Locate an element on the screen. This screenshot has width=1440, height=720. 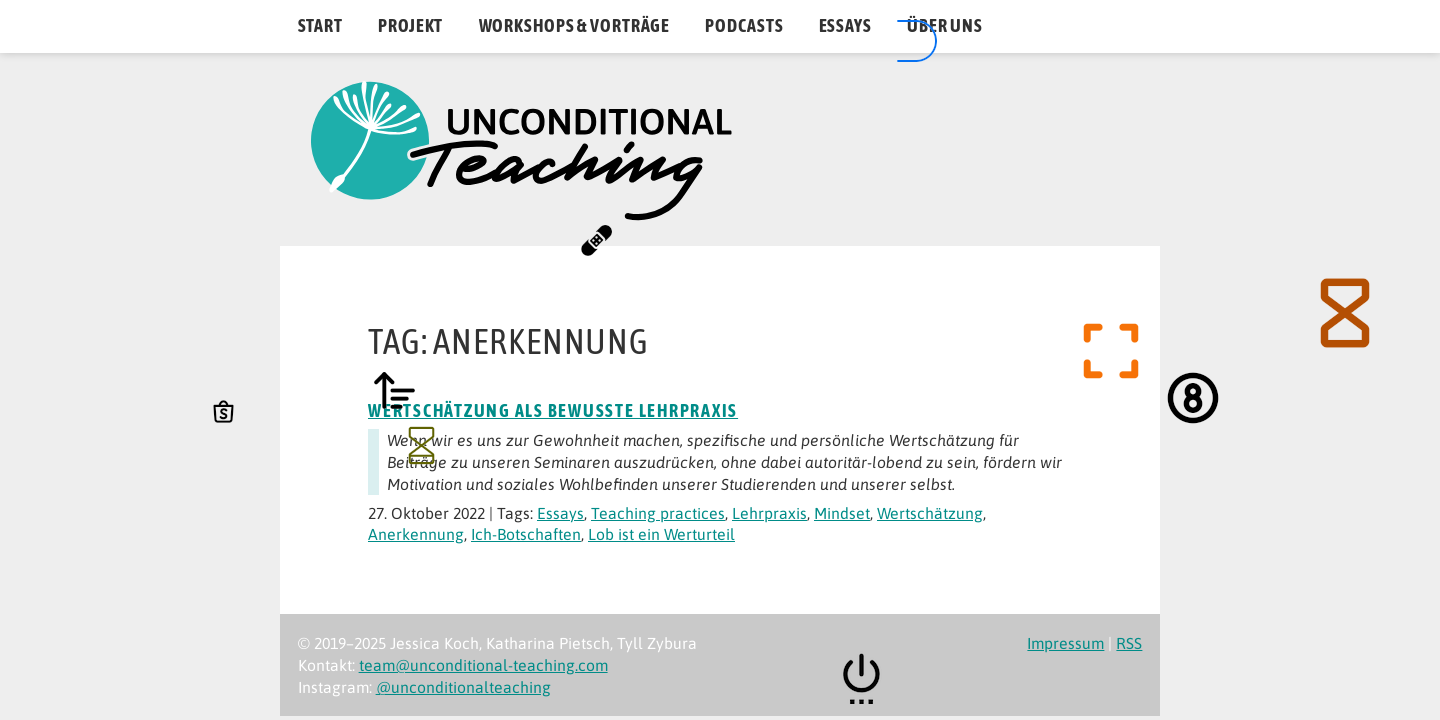
open the Shopee shopping app is located at coordinates (223, 411).